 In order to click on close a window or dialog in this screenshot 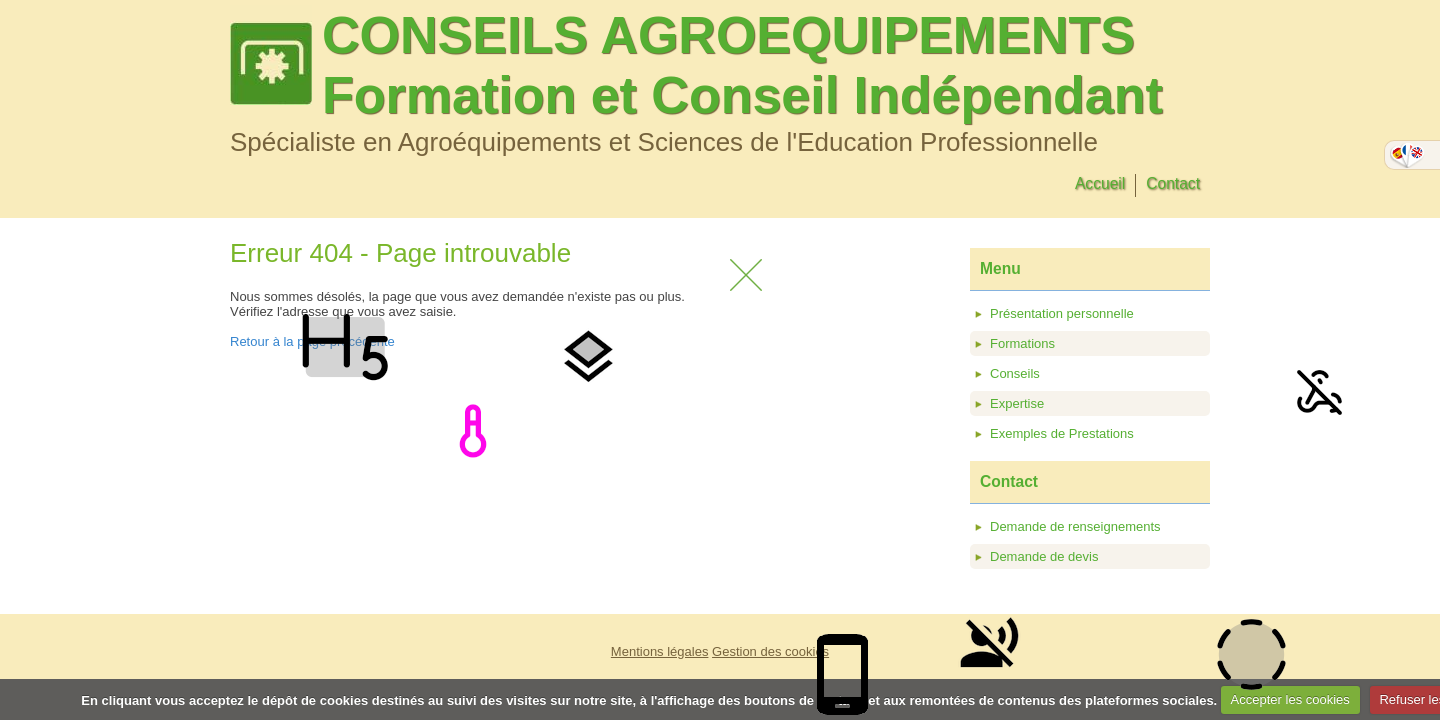, I will do `click(746, 275)`.